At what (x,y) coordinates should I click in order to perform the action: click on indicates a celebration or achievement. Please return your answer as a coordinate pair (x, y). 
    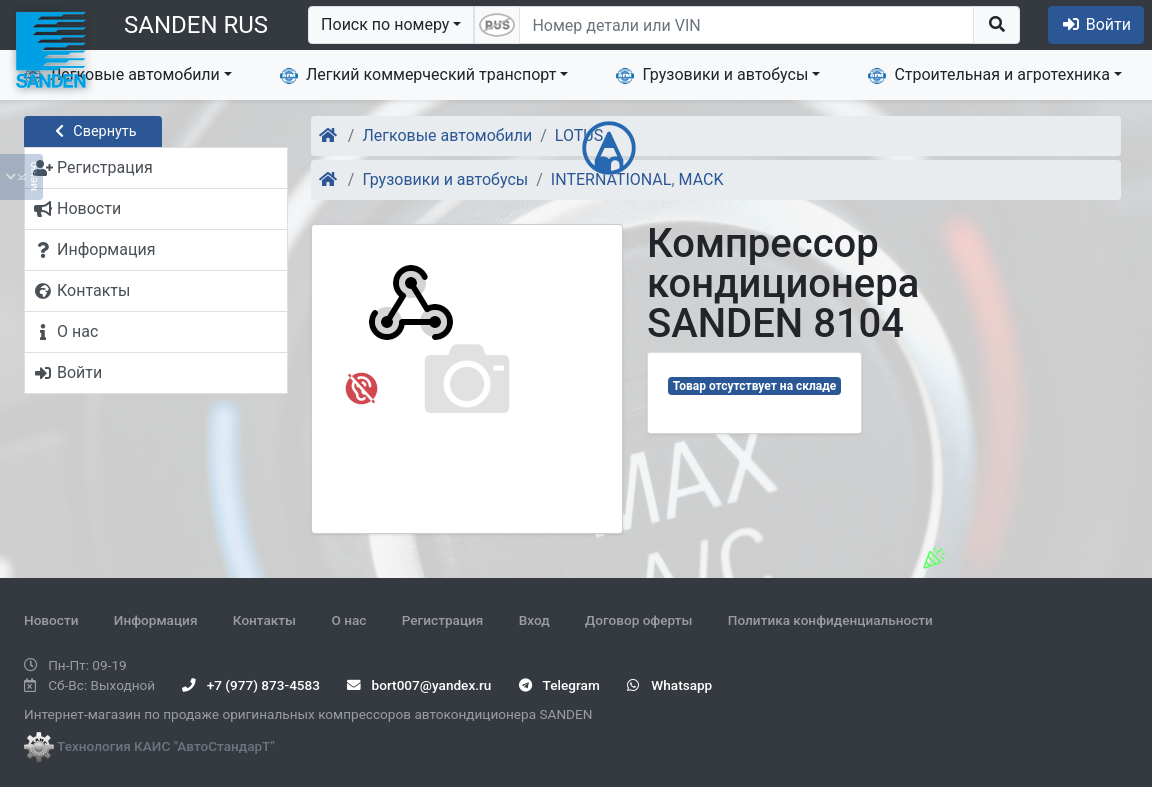
    Looking at the image, I should click on (933, 559).